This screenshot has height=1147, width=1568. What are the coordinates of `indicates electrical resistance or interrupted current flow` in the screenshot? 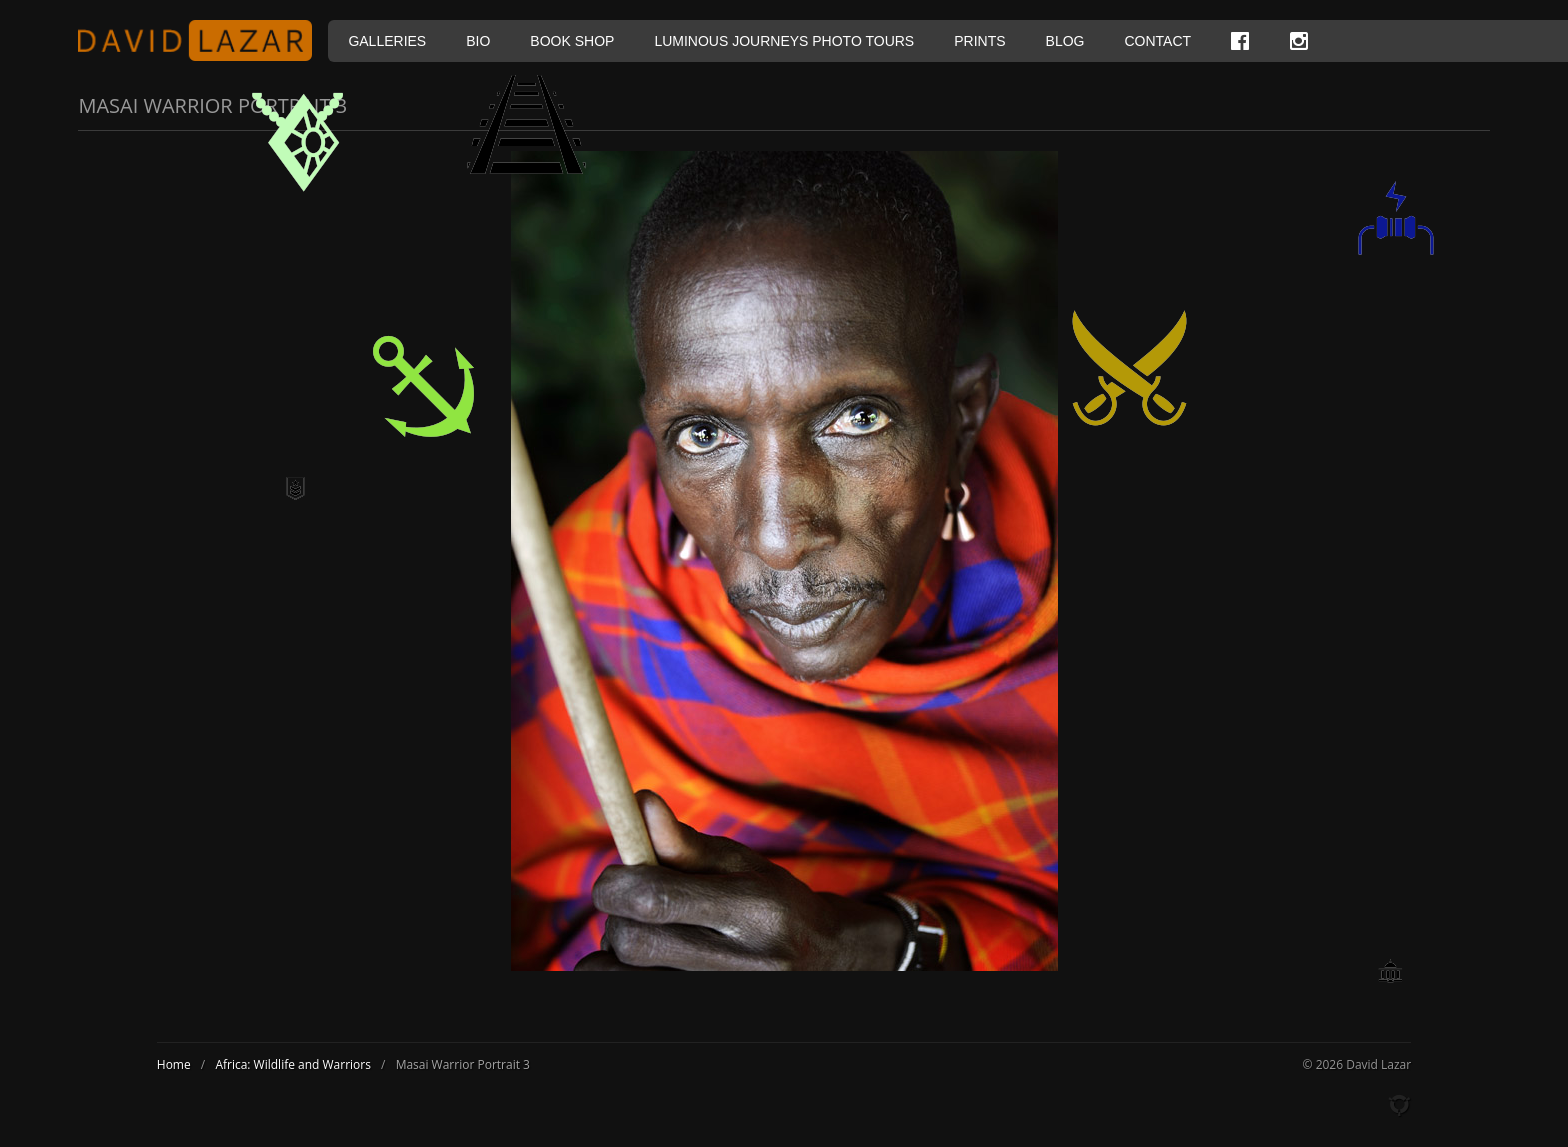 It's located at (1396, 217).